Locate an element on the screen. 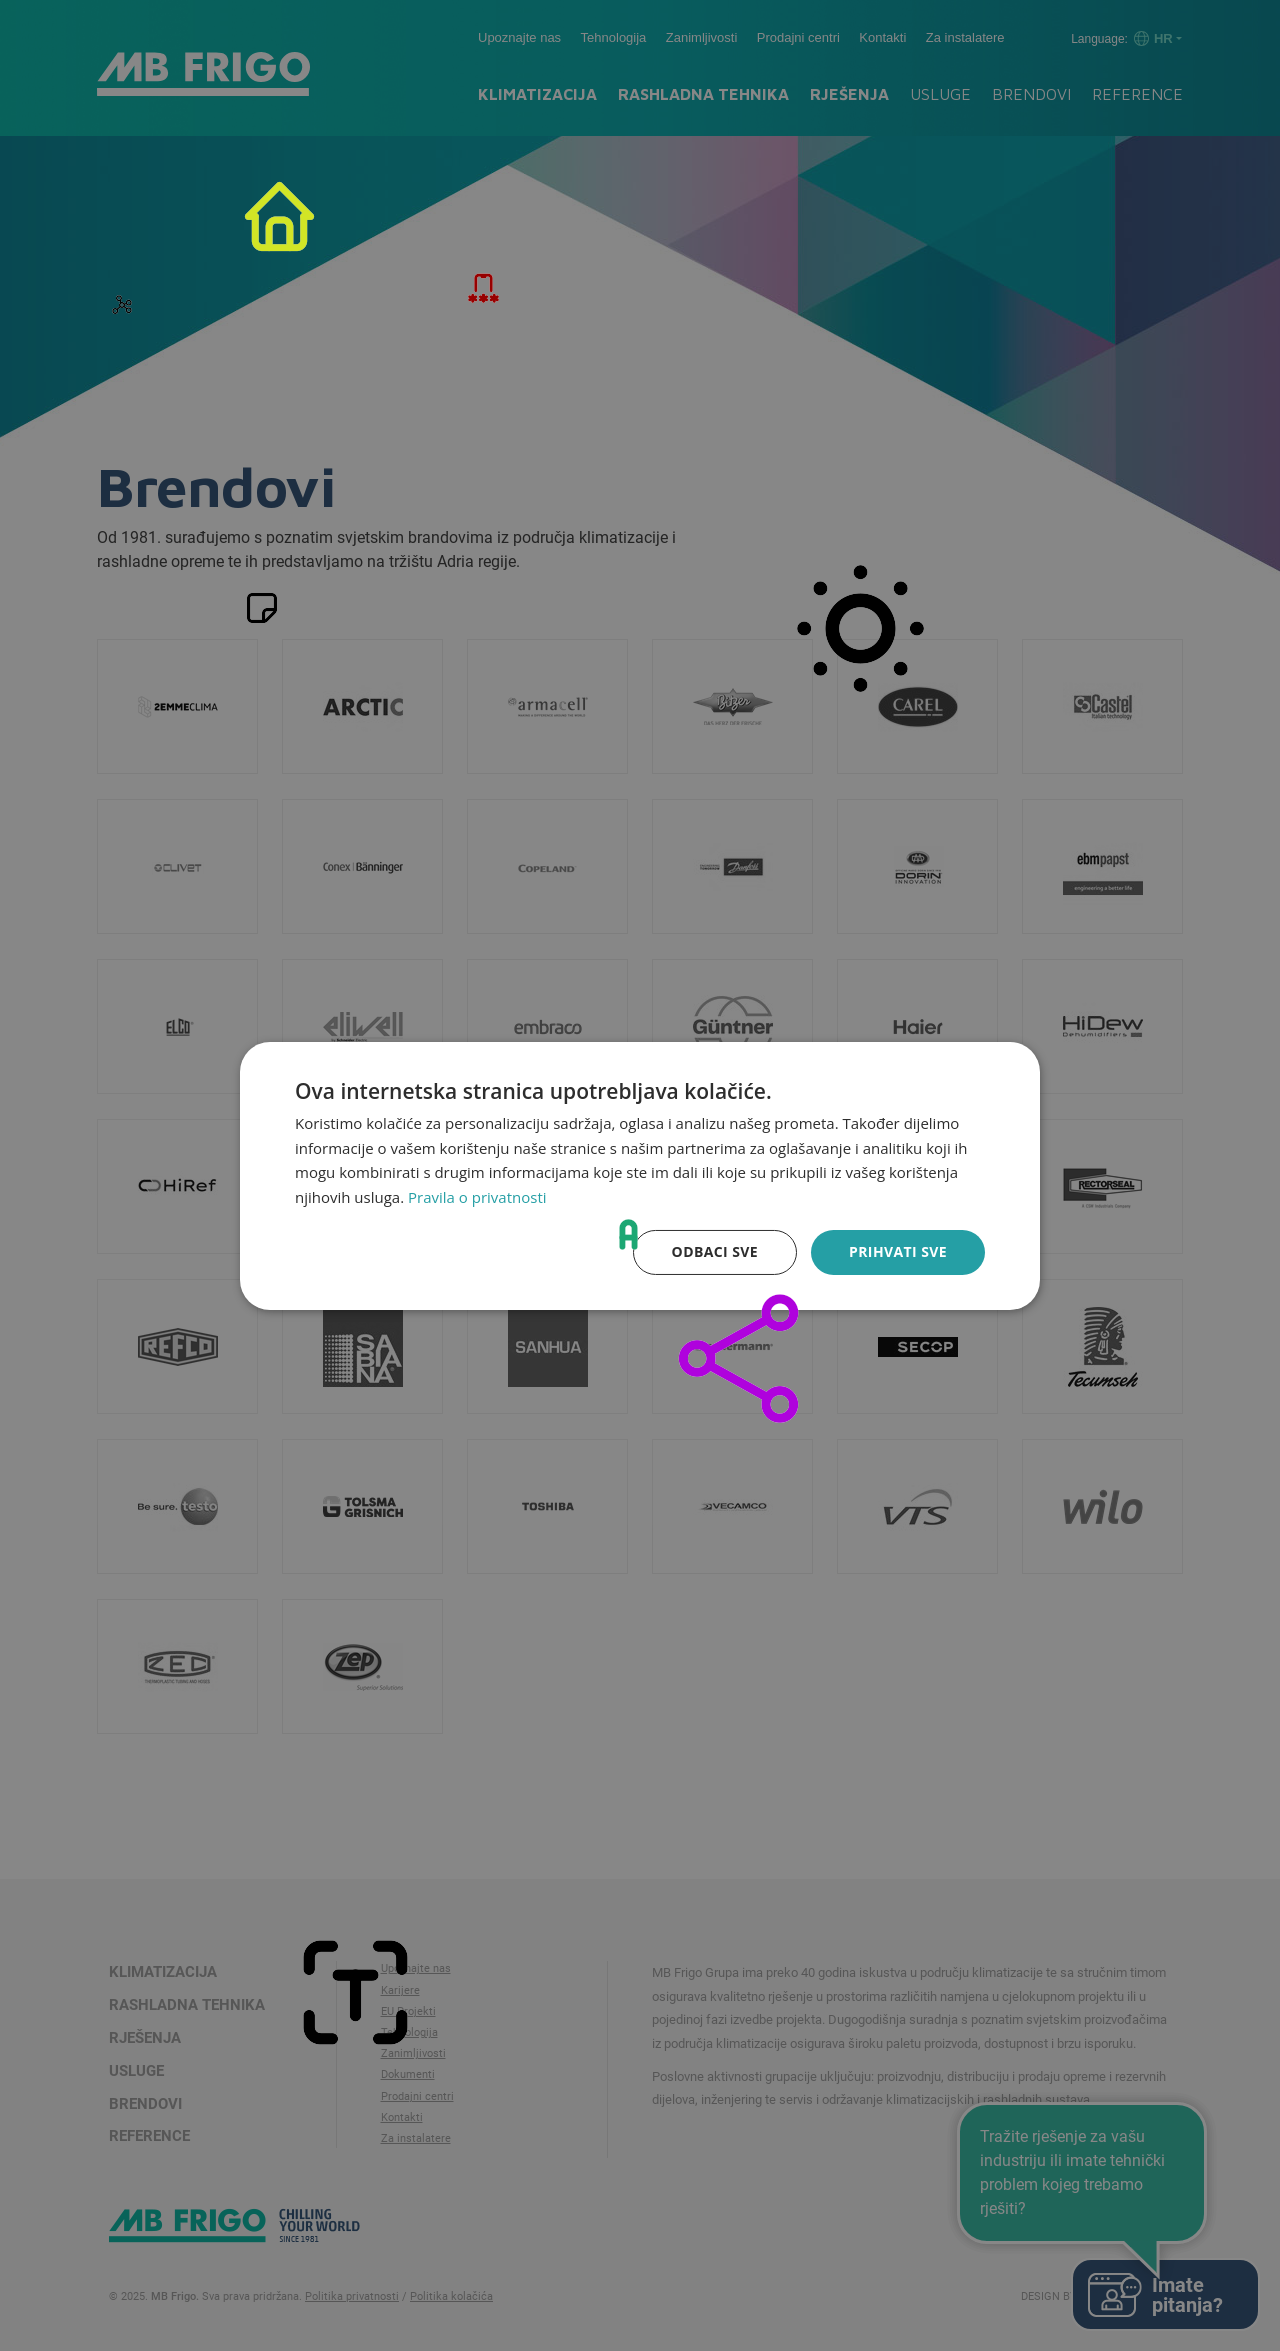  enter password on mobile device is located at coordinates (483, 287).